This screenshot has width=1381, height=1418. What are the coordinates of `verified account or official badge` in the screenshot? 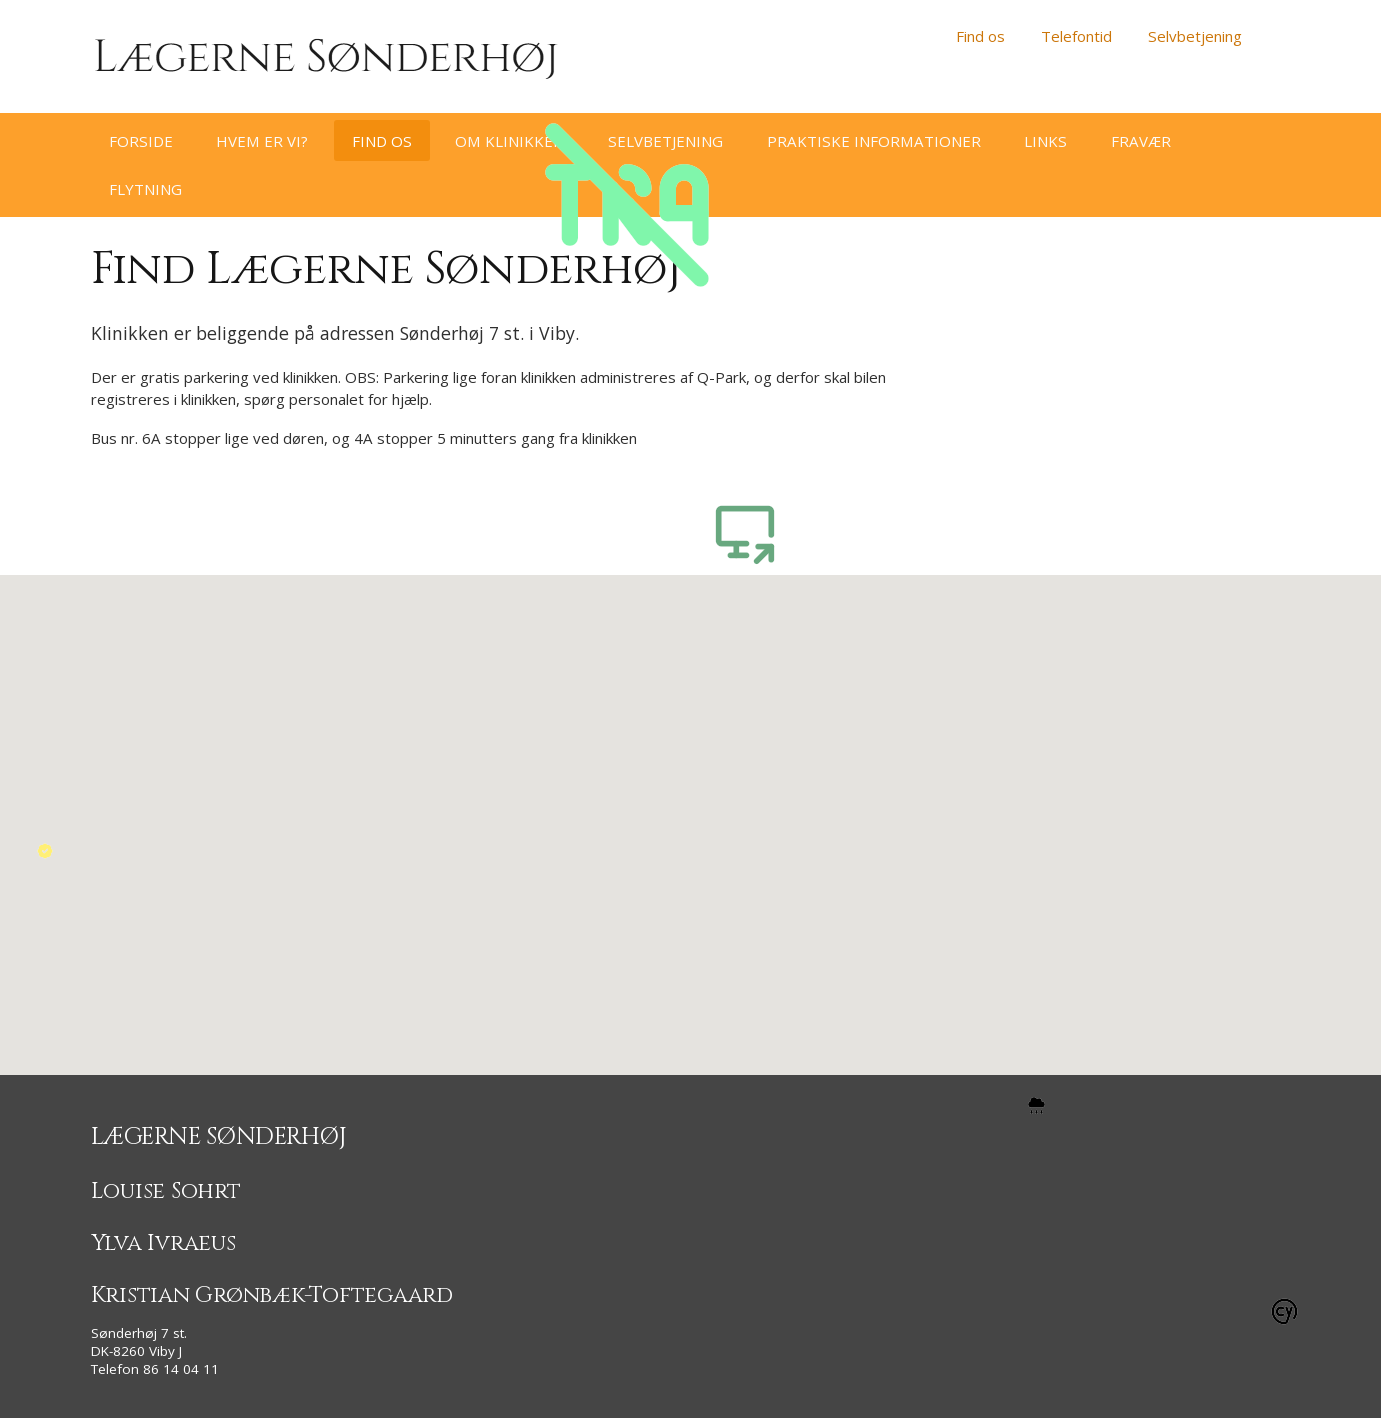 It's located at (45, 851).